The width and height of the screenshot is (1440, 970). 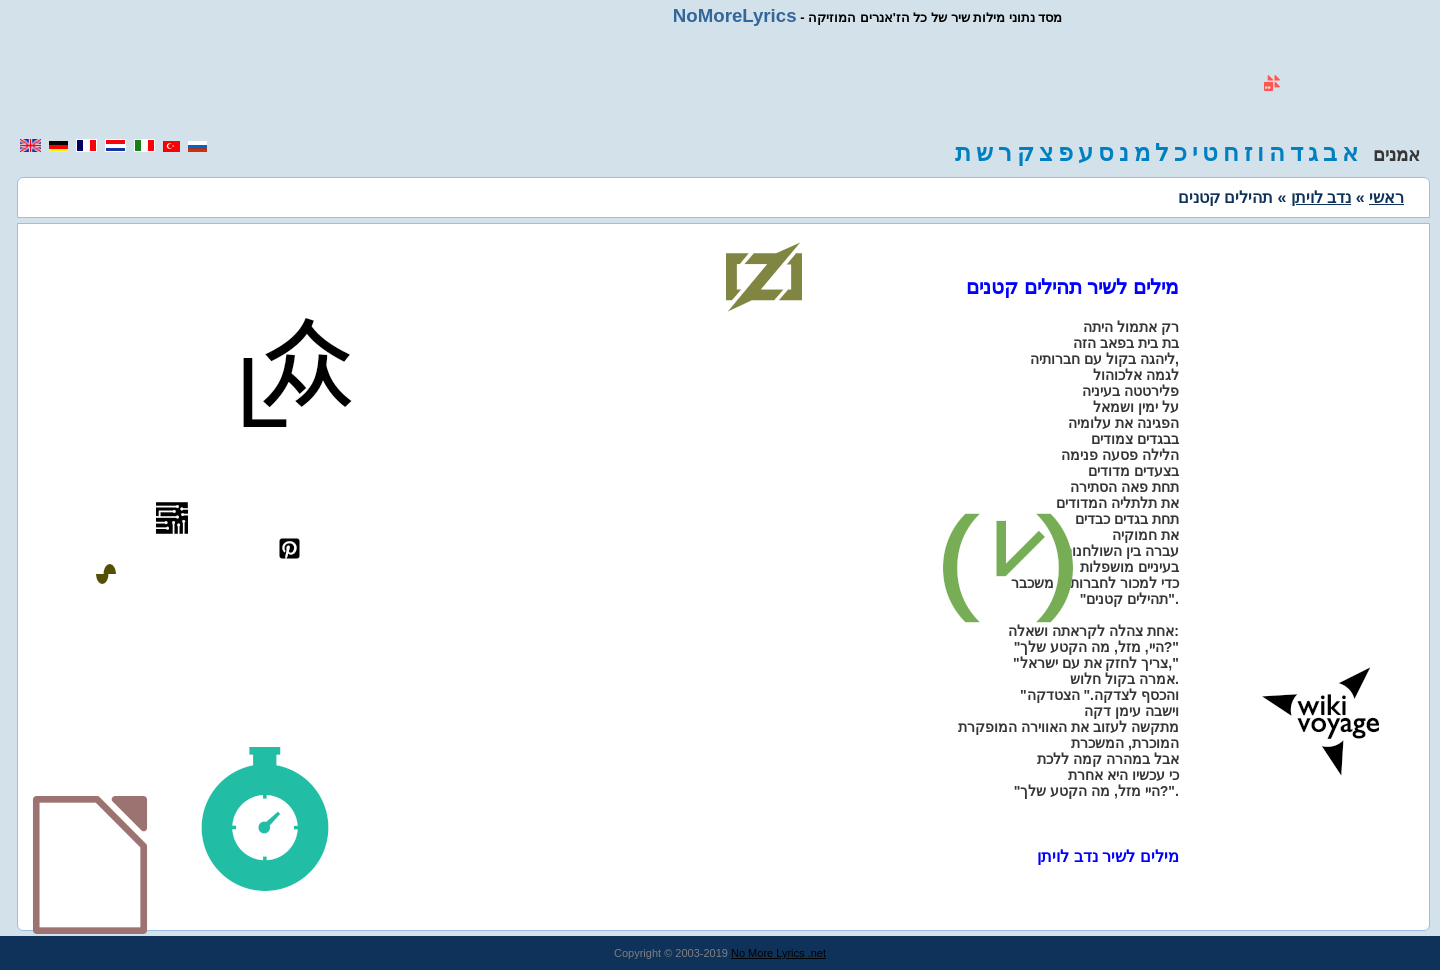 What do you see at coordinates (90, 865) in the screenshot?
I see `open LibreOffice application` at bounding box center [90, 865].